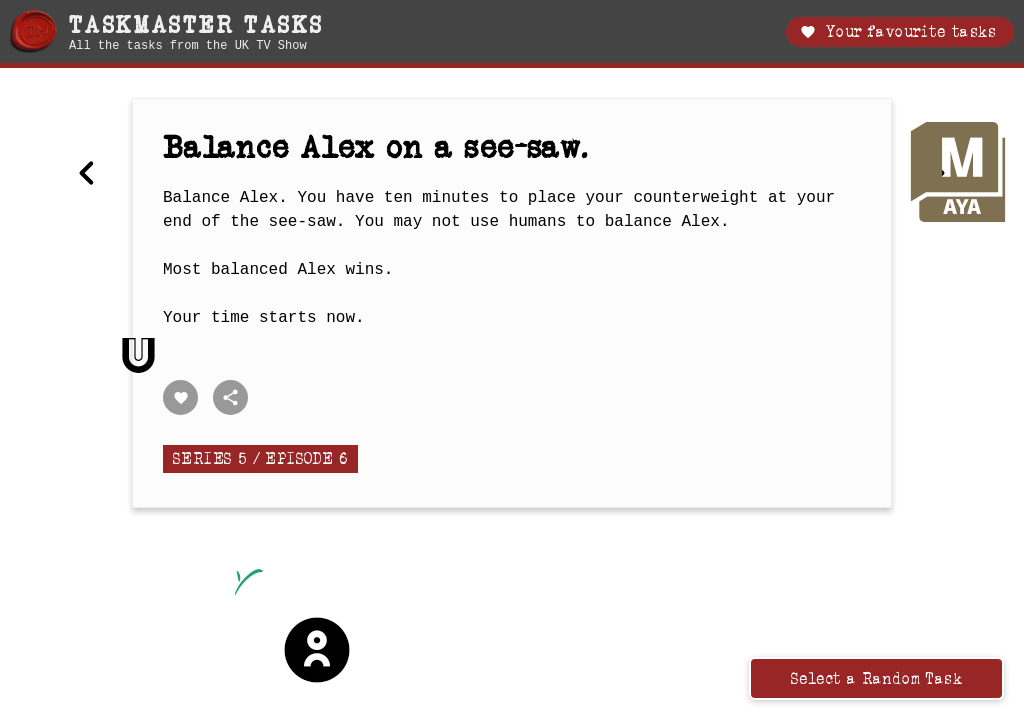 This screenshot has height=720, width=1024. Describe the element at coordinates (138, 355) in the screenshot. I see `vueuse library logo` at that location.